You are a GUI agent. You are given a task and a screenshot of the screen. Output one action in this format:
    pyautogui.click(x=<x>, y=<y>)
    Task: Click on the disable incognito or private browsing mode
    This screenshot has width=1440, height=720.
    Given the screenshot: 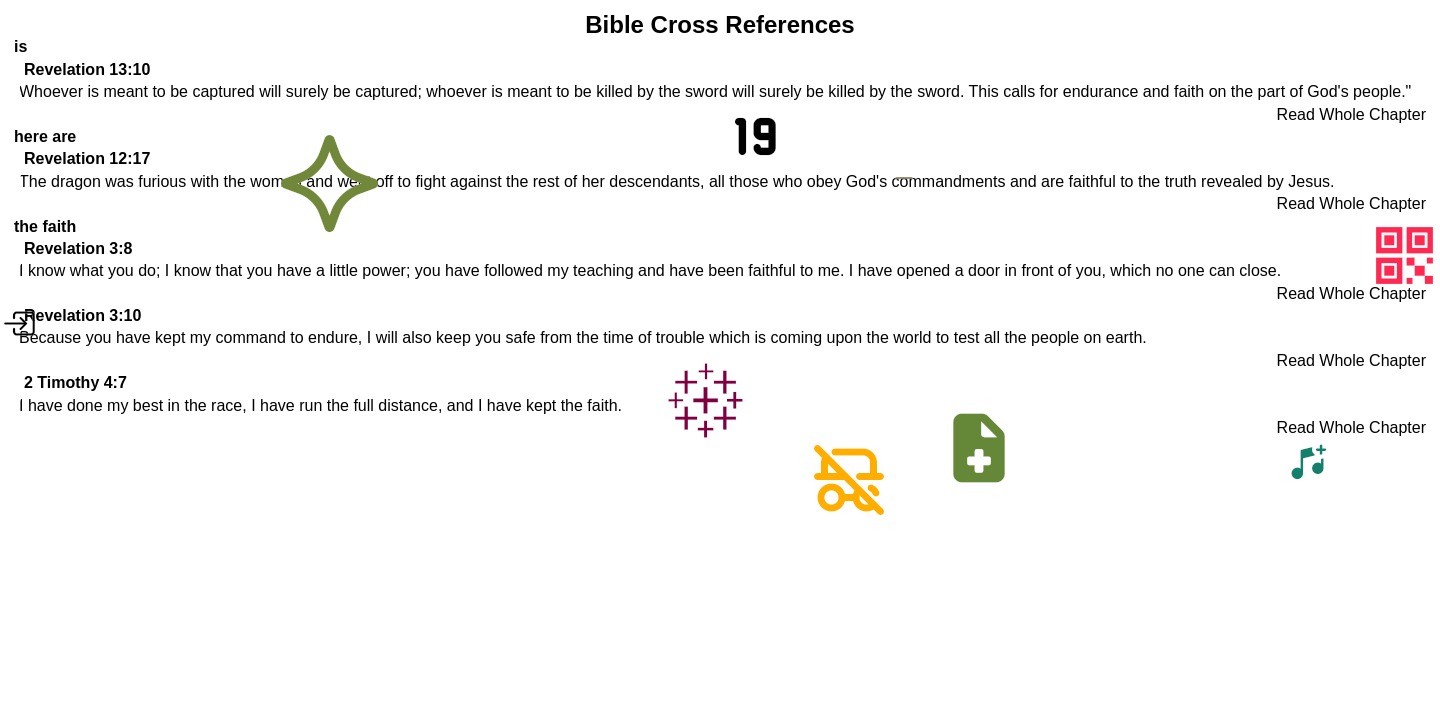 What is the action you would take?
    pyautogui.click(x=849, y=480)
    